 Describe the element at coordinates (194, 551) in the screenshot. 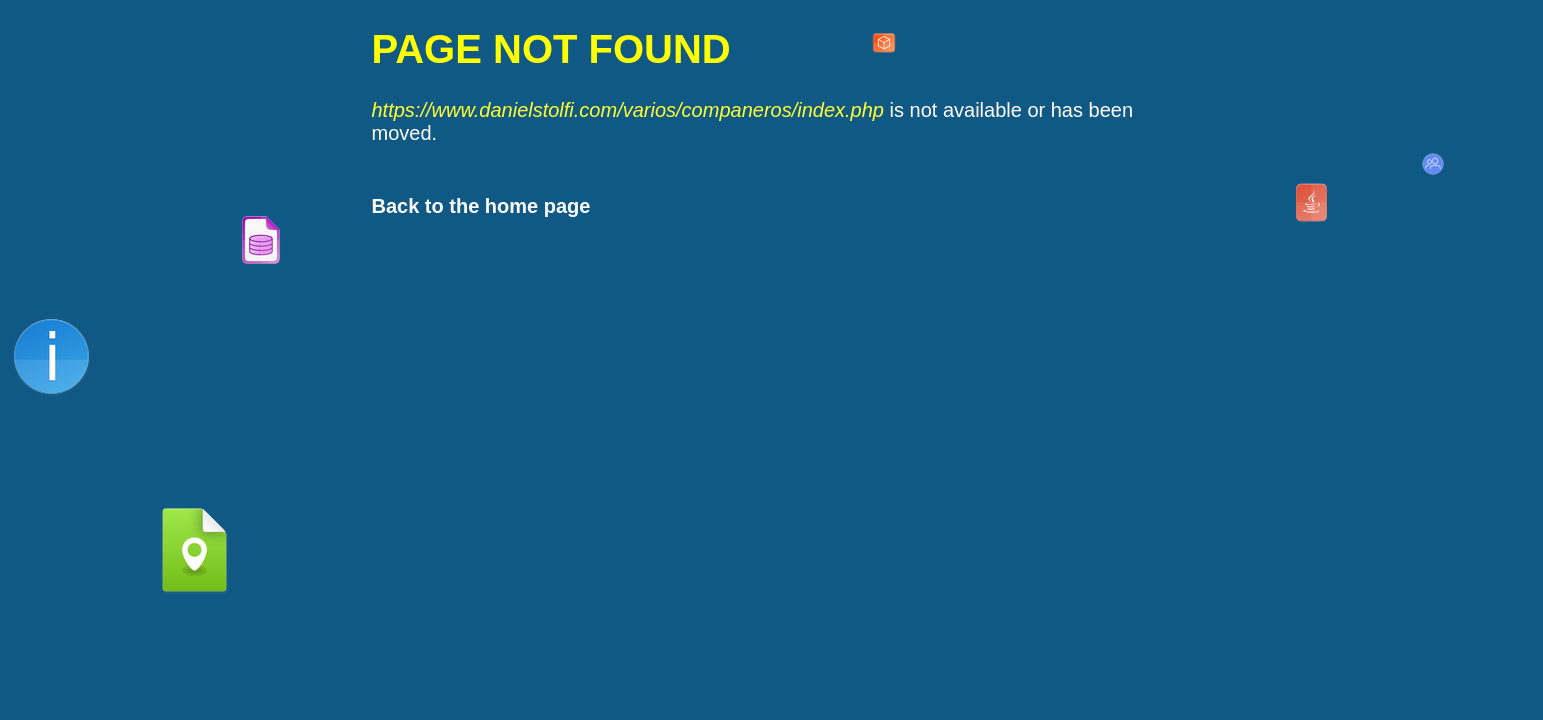

I see `openstreetmap data file` at that location.